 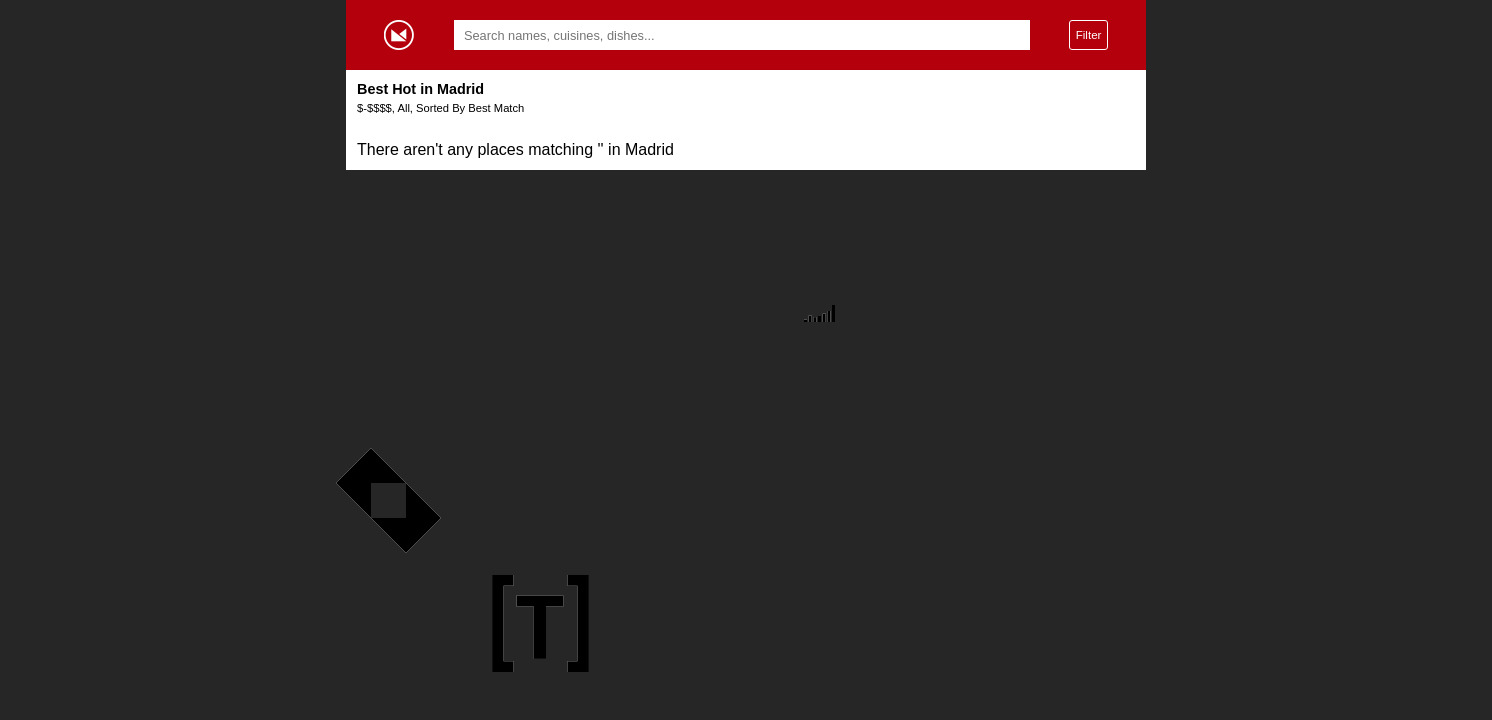 I want to click on ktor framework logo, so click(x=388, y=500).